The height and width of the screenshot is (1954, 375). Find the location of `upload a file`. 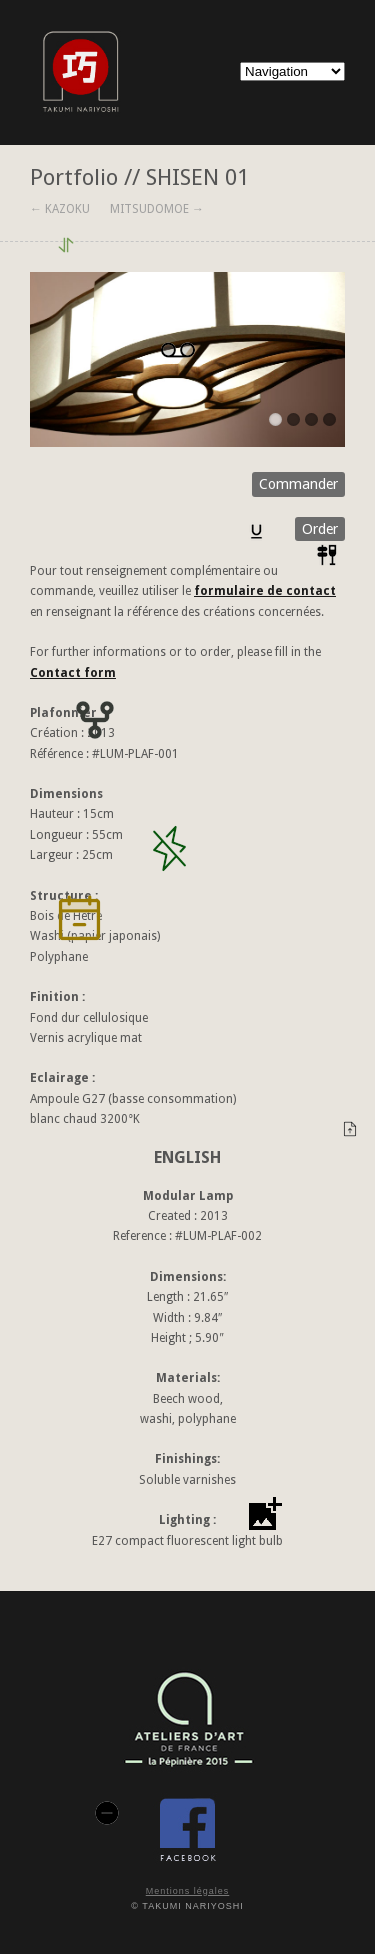

upload a file is located at coordinates (350, 1129).